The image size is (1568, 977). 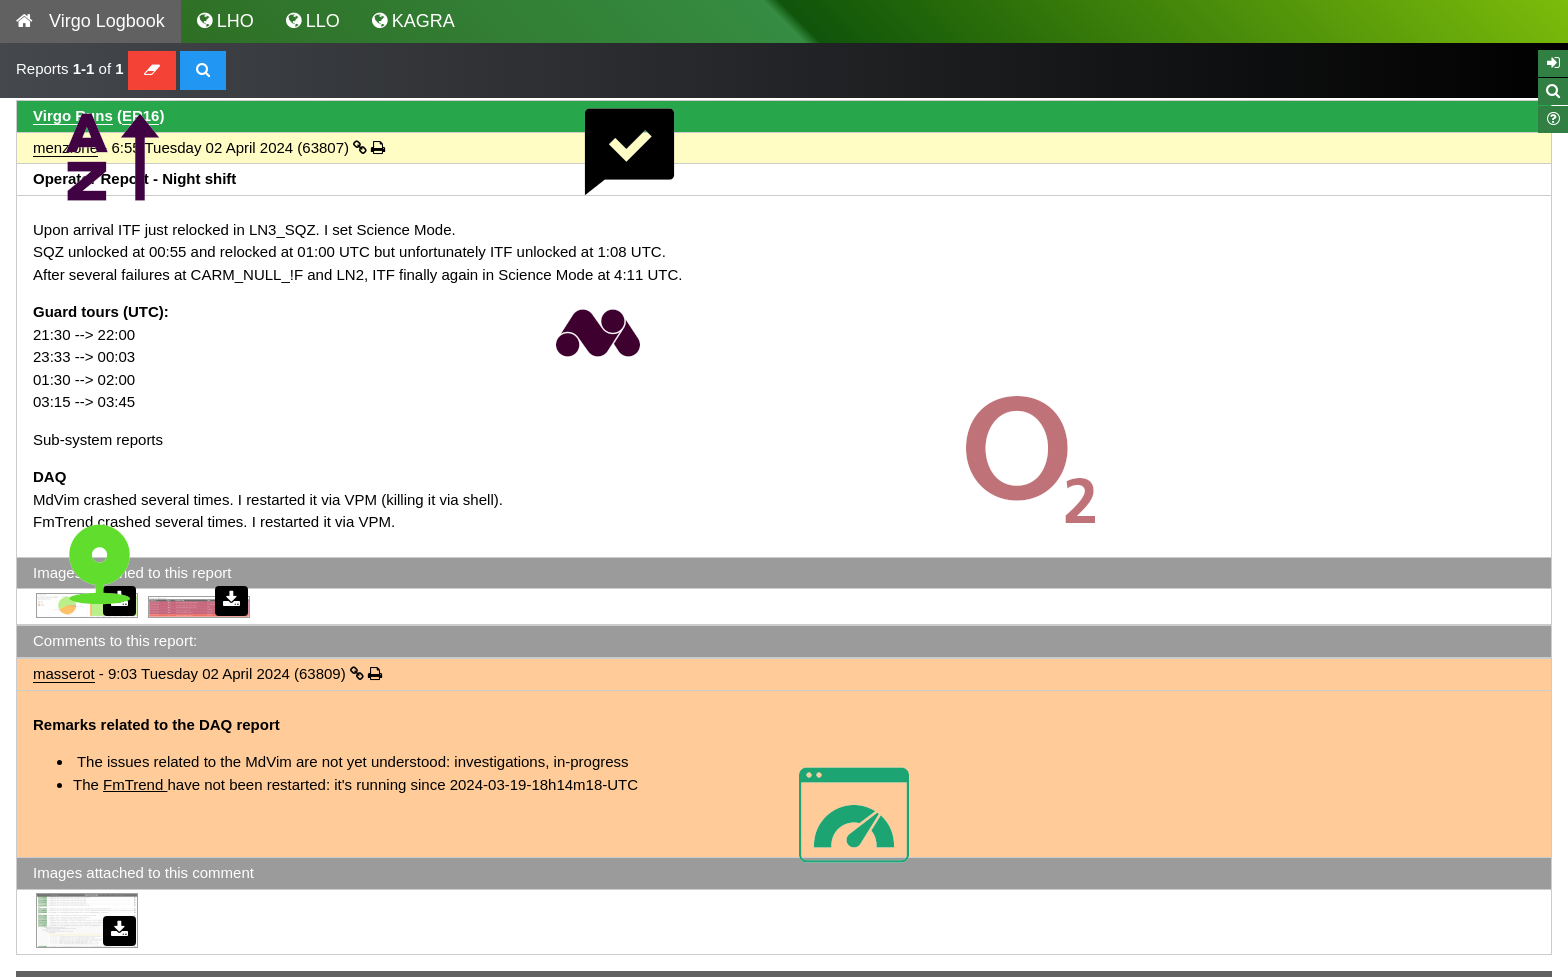 What do you see at coordinates (598, 333) in the screenshot?
I see `open matomo analytics dashboard` at bounding box center [598, 333].